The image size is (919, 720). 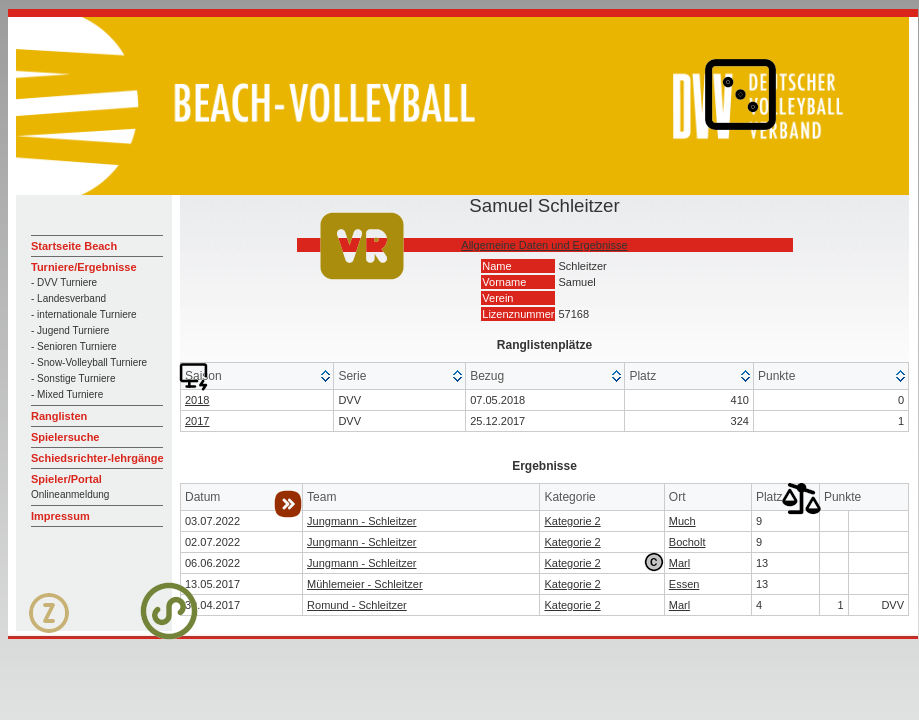 What do you see at coordinates (654, 562) in the screenshot?
I see `indicates copyrighted content` at bounding box center [654, 562].